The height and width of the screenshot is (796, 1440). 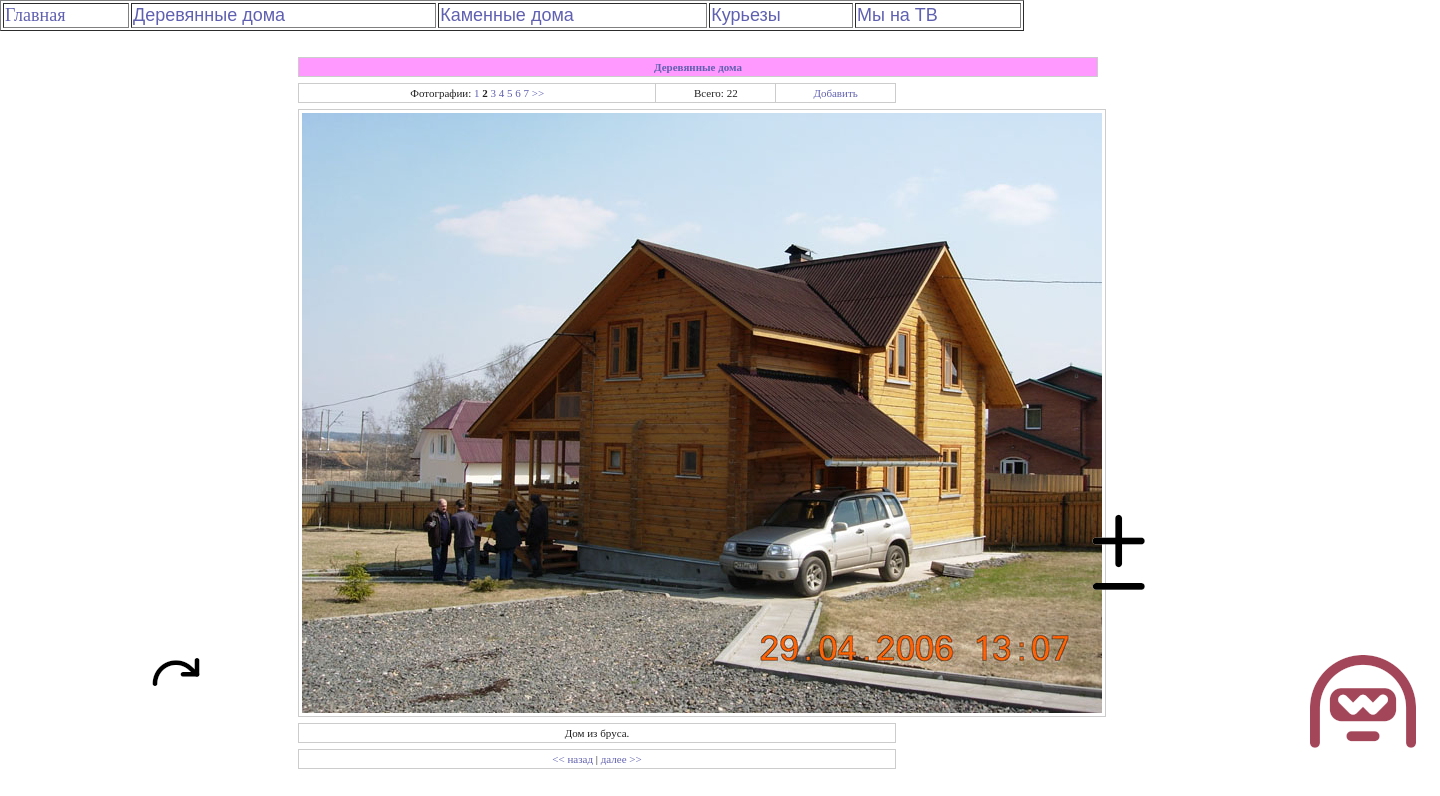 I want to click on view code differences or changes, so click(x=1117, y=553).